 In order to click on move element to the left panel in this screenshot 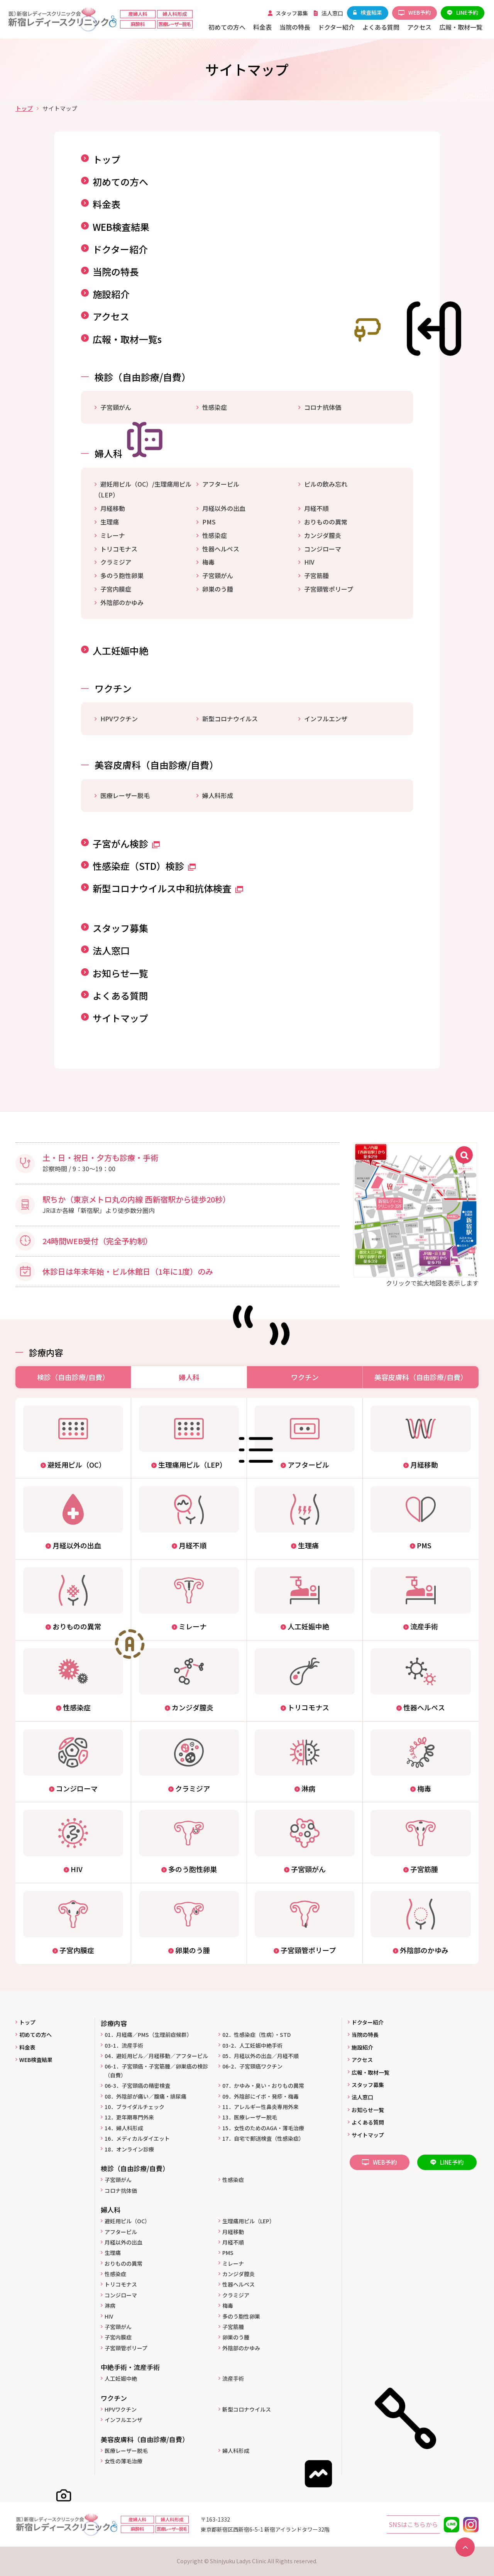, I will do `click(434, 328)`.